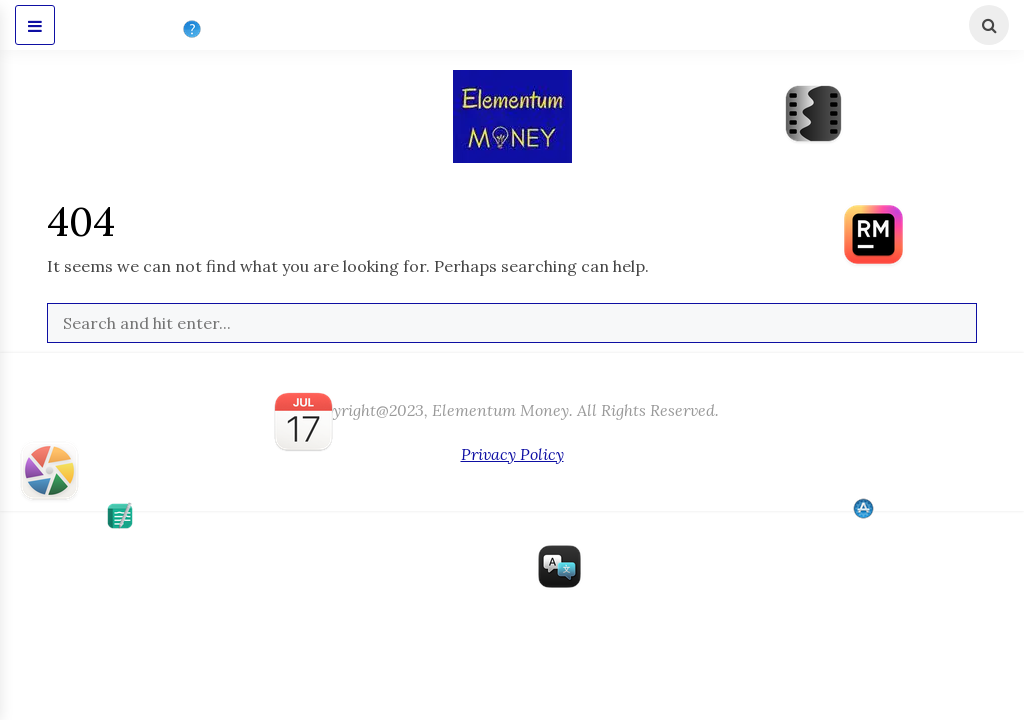 This screenshot has height=720, width=1024. What do you see at coordinates (120, 516) in the screenshot?
I see `open marknote app for writing notes` at bounding box center [120, 516].